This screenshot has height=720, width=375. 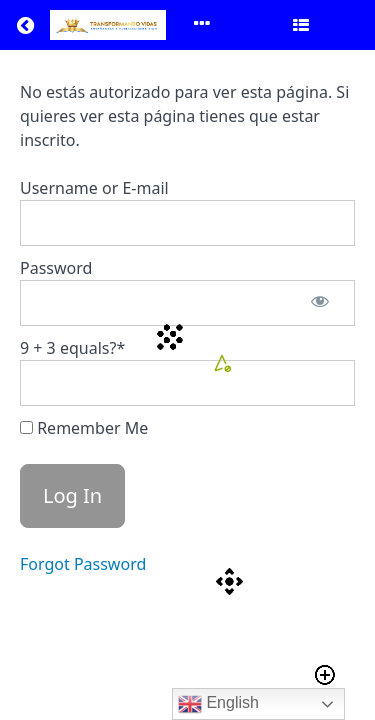 What do you see at coordinates (170, 337) in the screenshot?
I see `apply a film grain or noise effect` at bounding box center [170, 337].